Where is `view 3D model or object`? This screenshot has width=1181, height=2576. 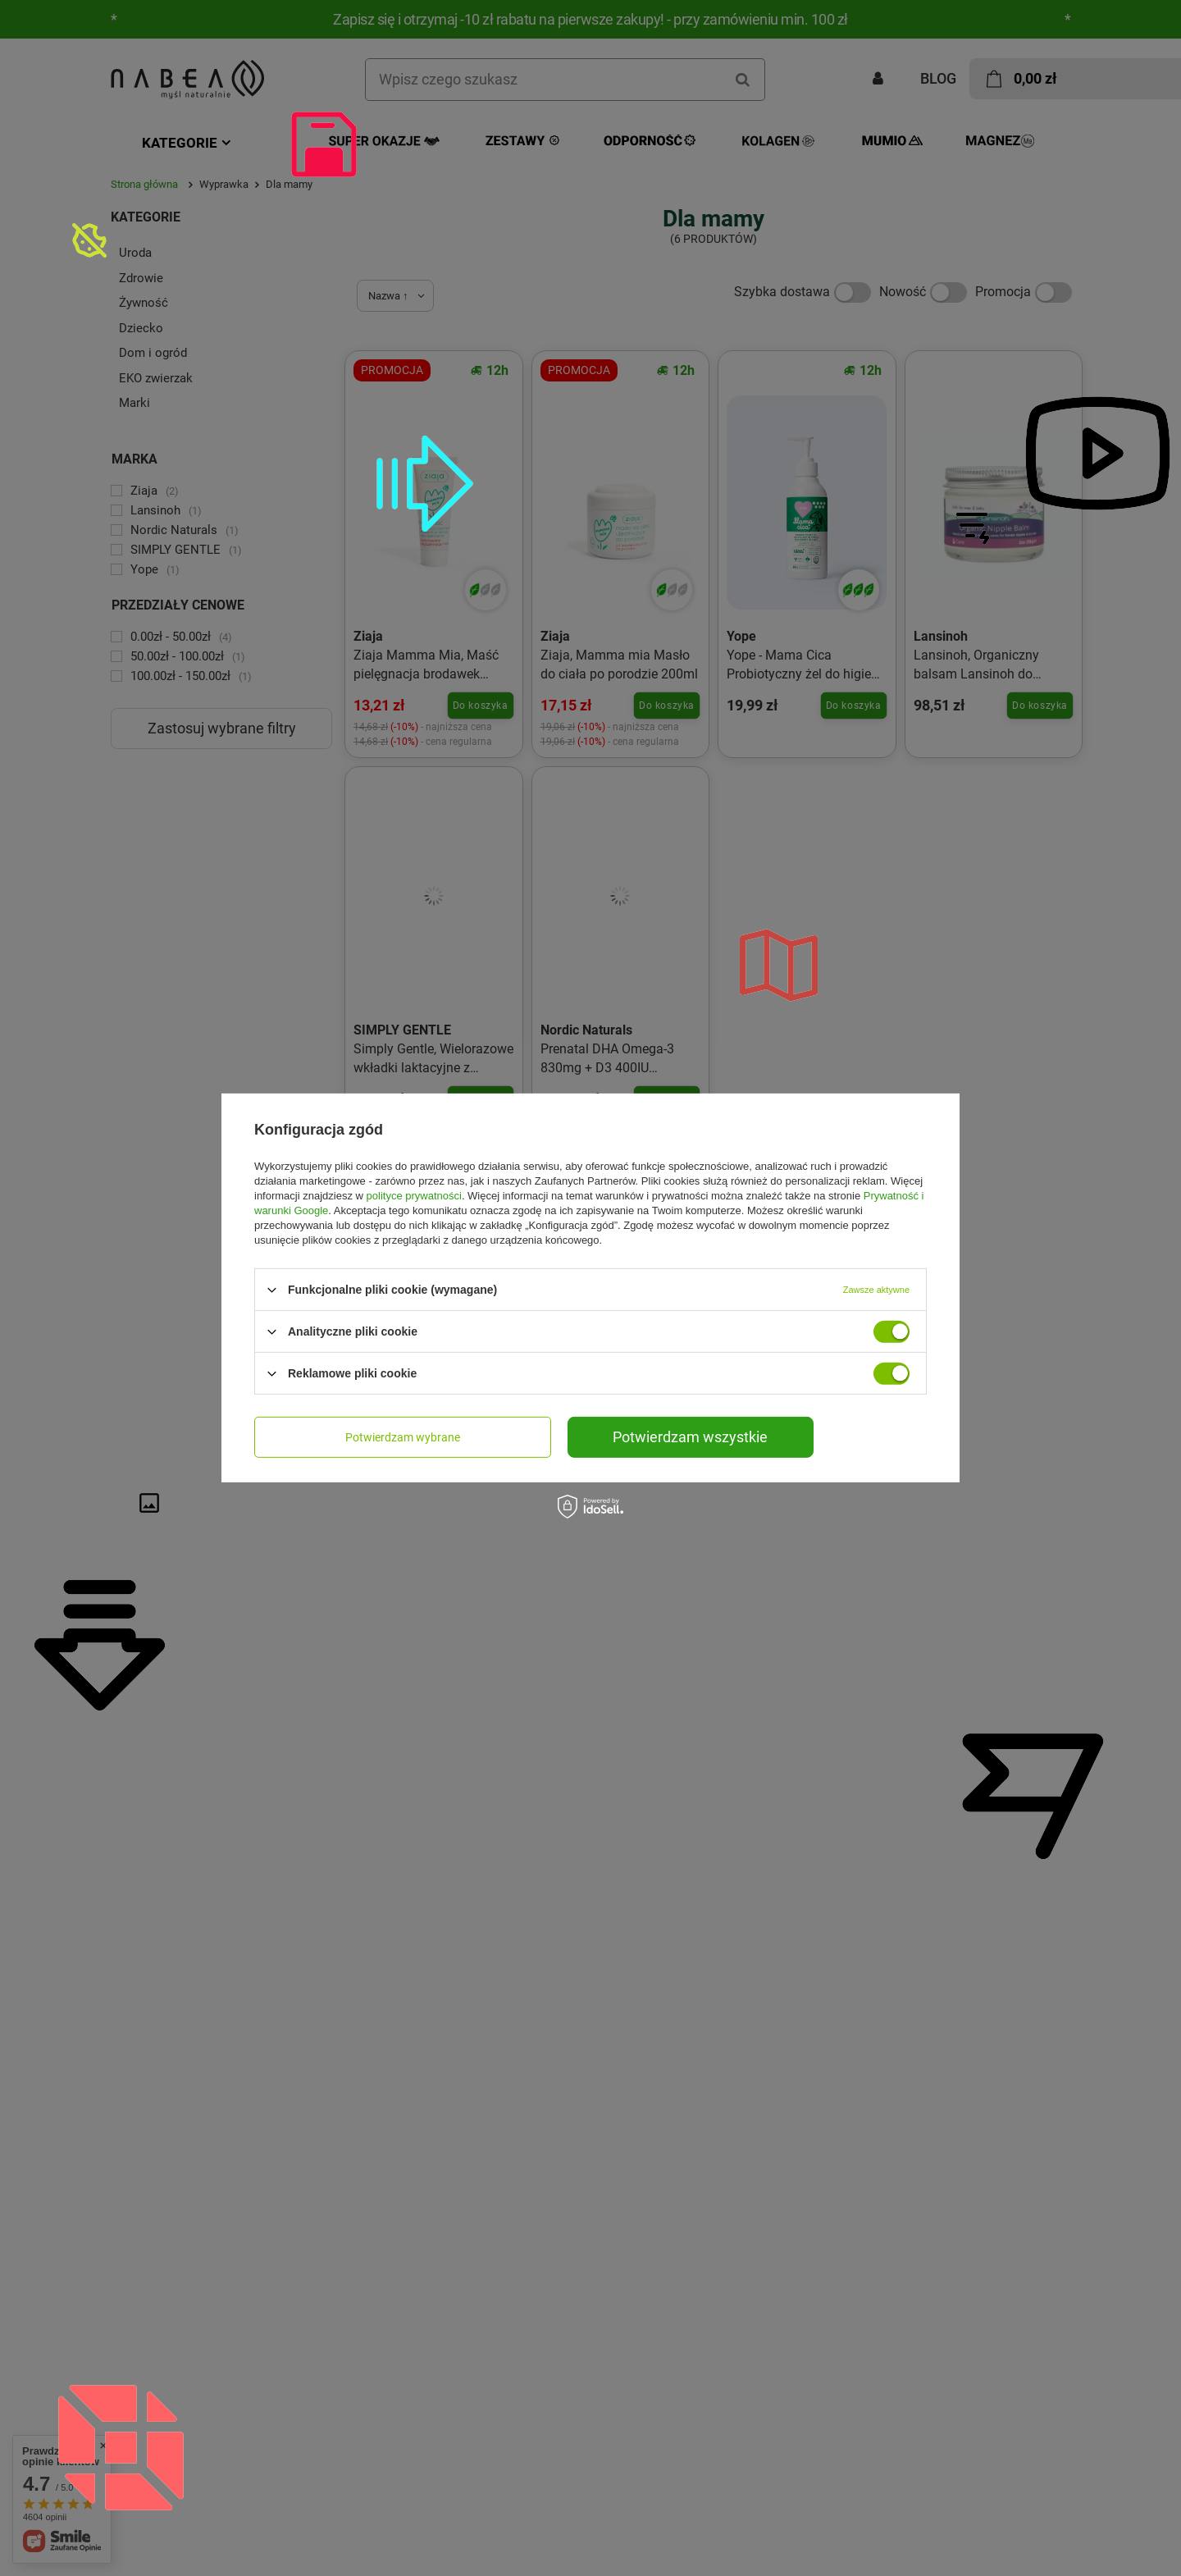
view 3D model or object is located at coordinates (121, 2447).